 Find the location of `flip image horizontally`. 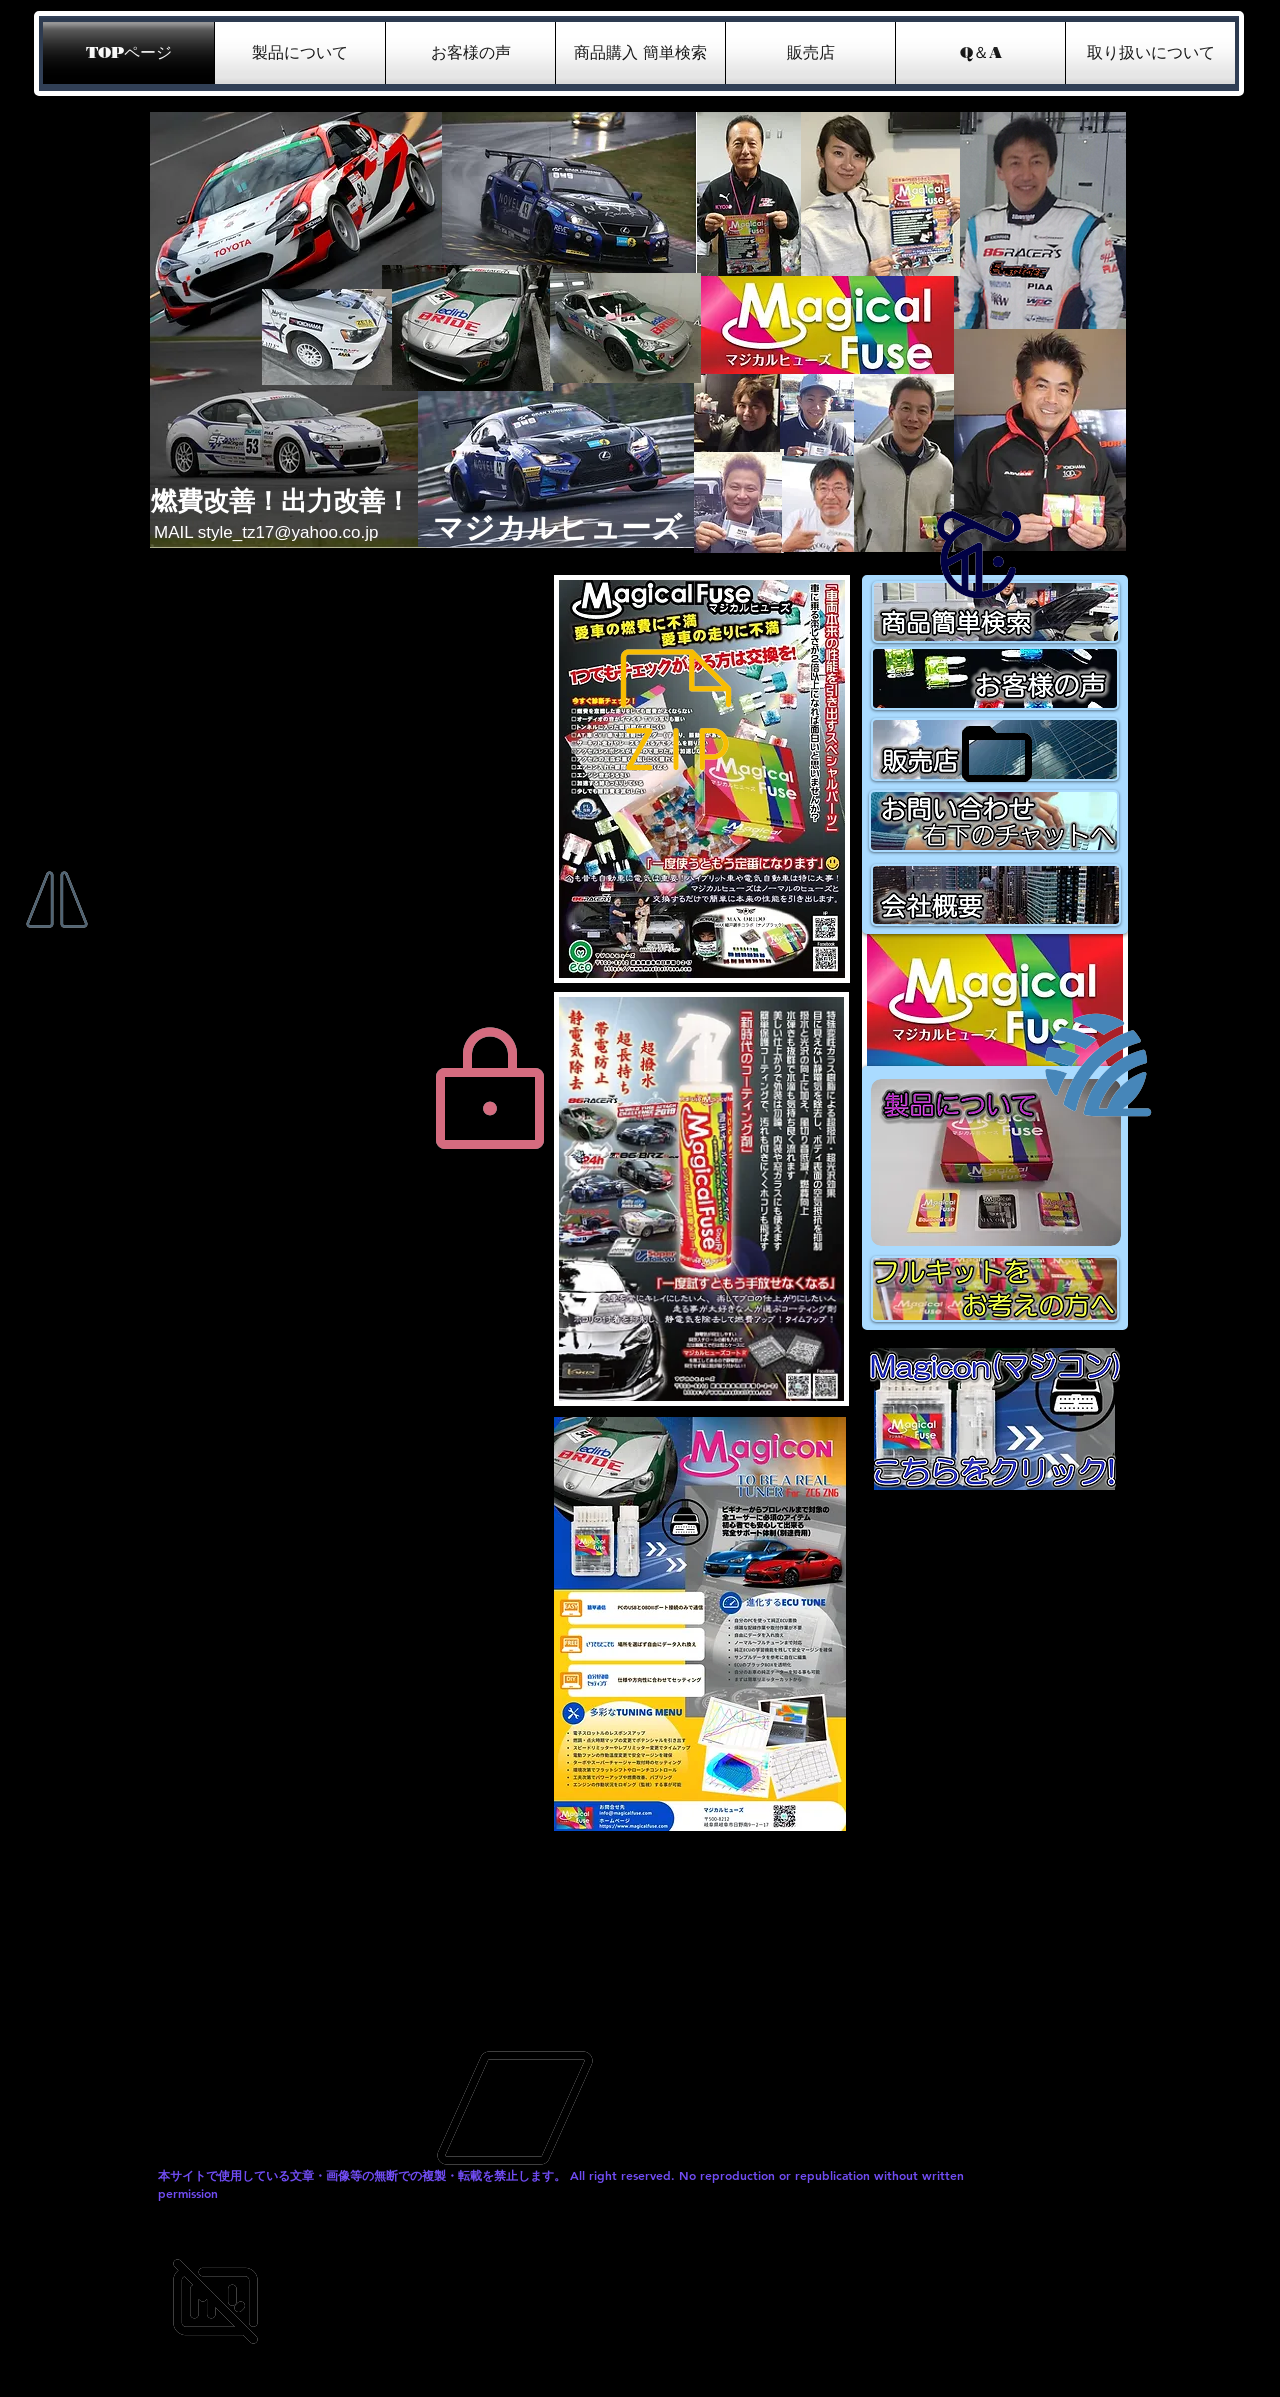

flip image horizontally is located at coordinates (57, 902).